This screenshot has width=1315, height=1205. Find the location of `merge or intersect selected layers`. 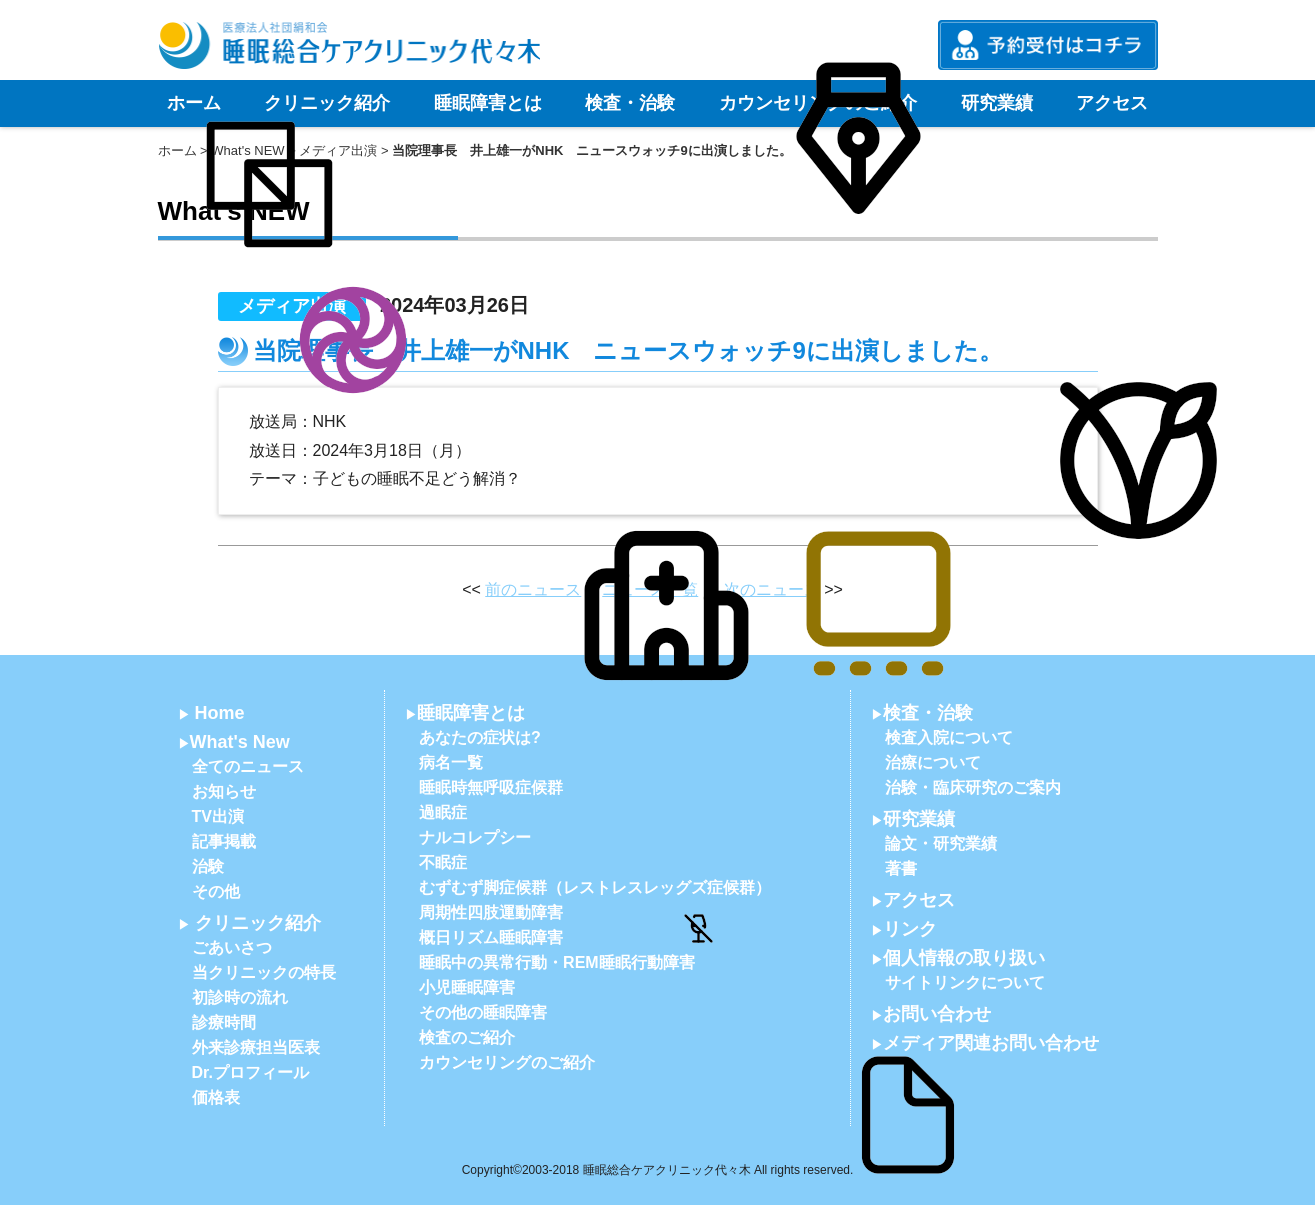

merge or intersect selected layers is located at coordinates (269, 184).